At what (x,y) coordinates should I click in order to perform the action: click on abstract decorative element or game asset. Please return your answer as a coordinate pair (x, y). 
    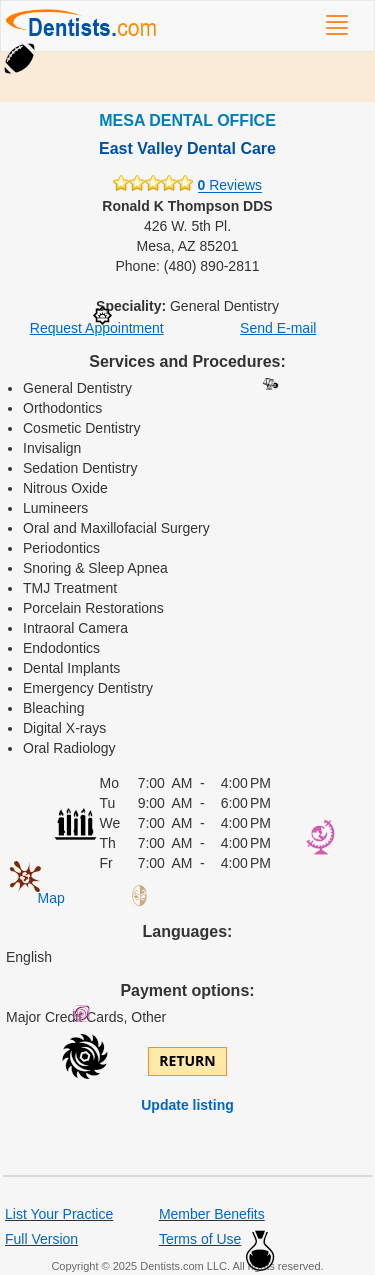
    Looking at the image, I should click on (81, 1013).